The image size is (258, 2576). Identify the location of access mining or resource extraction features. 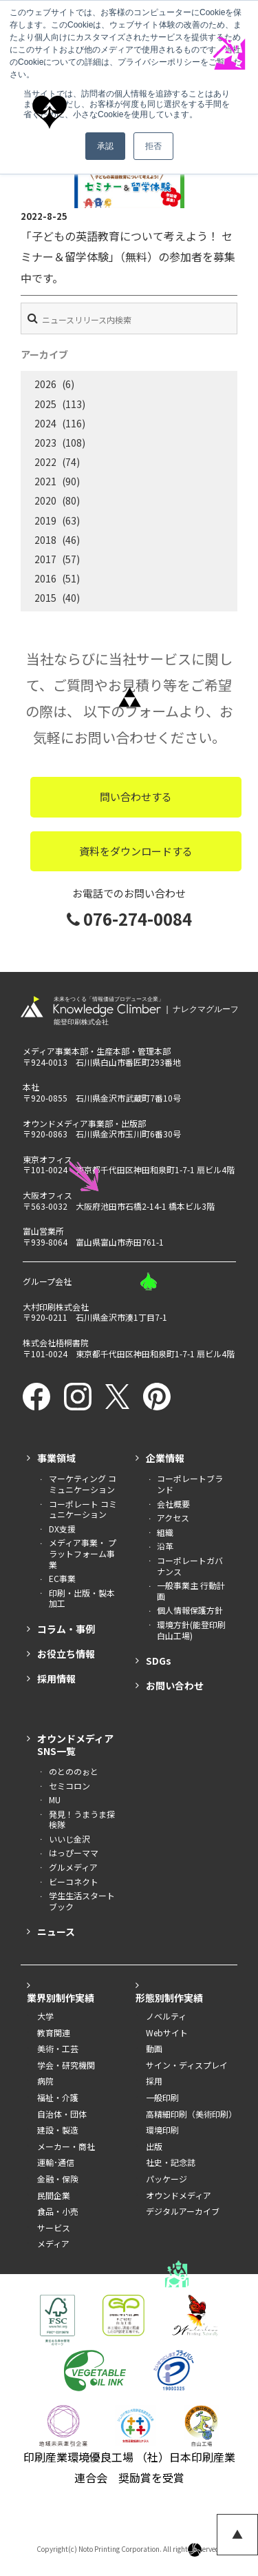
(228, 53).